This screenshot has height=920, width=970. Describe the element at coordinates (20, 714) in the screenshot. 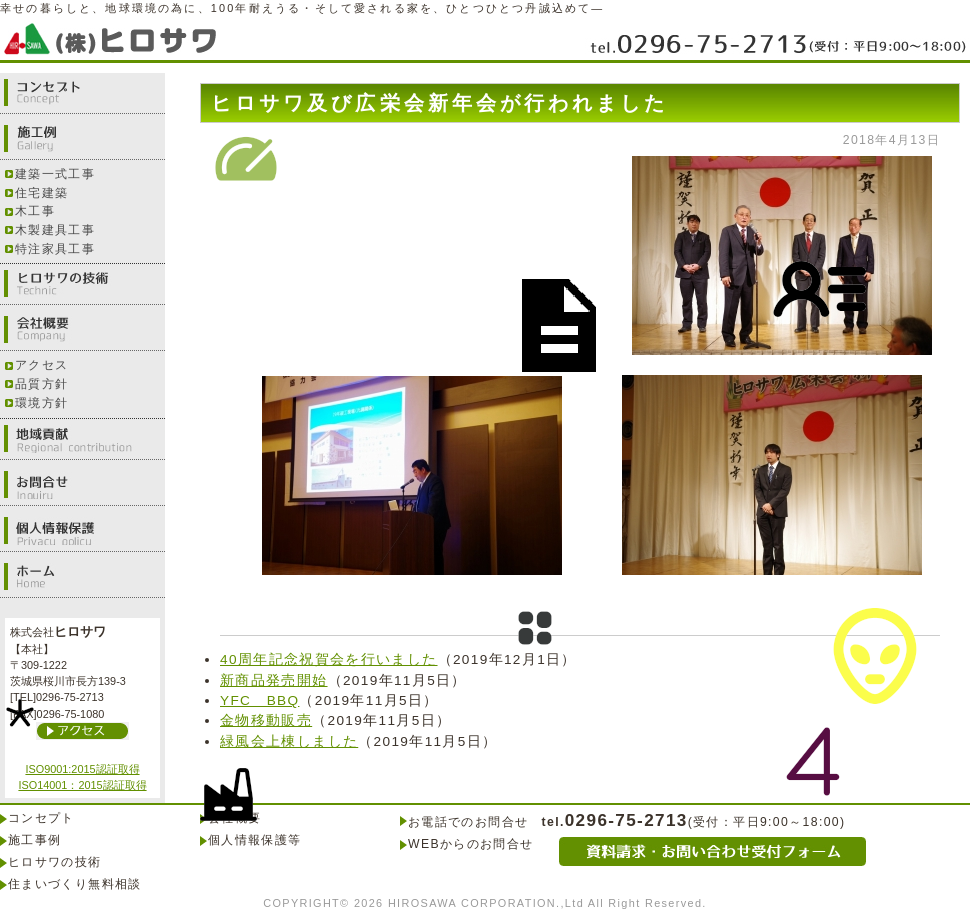

I see `indicates a required field in a form` at that location.